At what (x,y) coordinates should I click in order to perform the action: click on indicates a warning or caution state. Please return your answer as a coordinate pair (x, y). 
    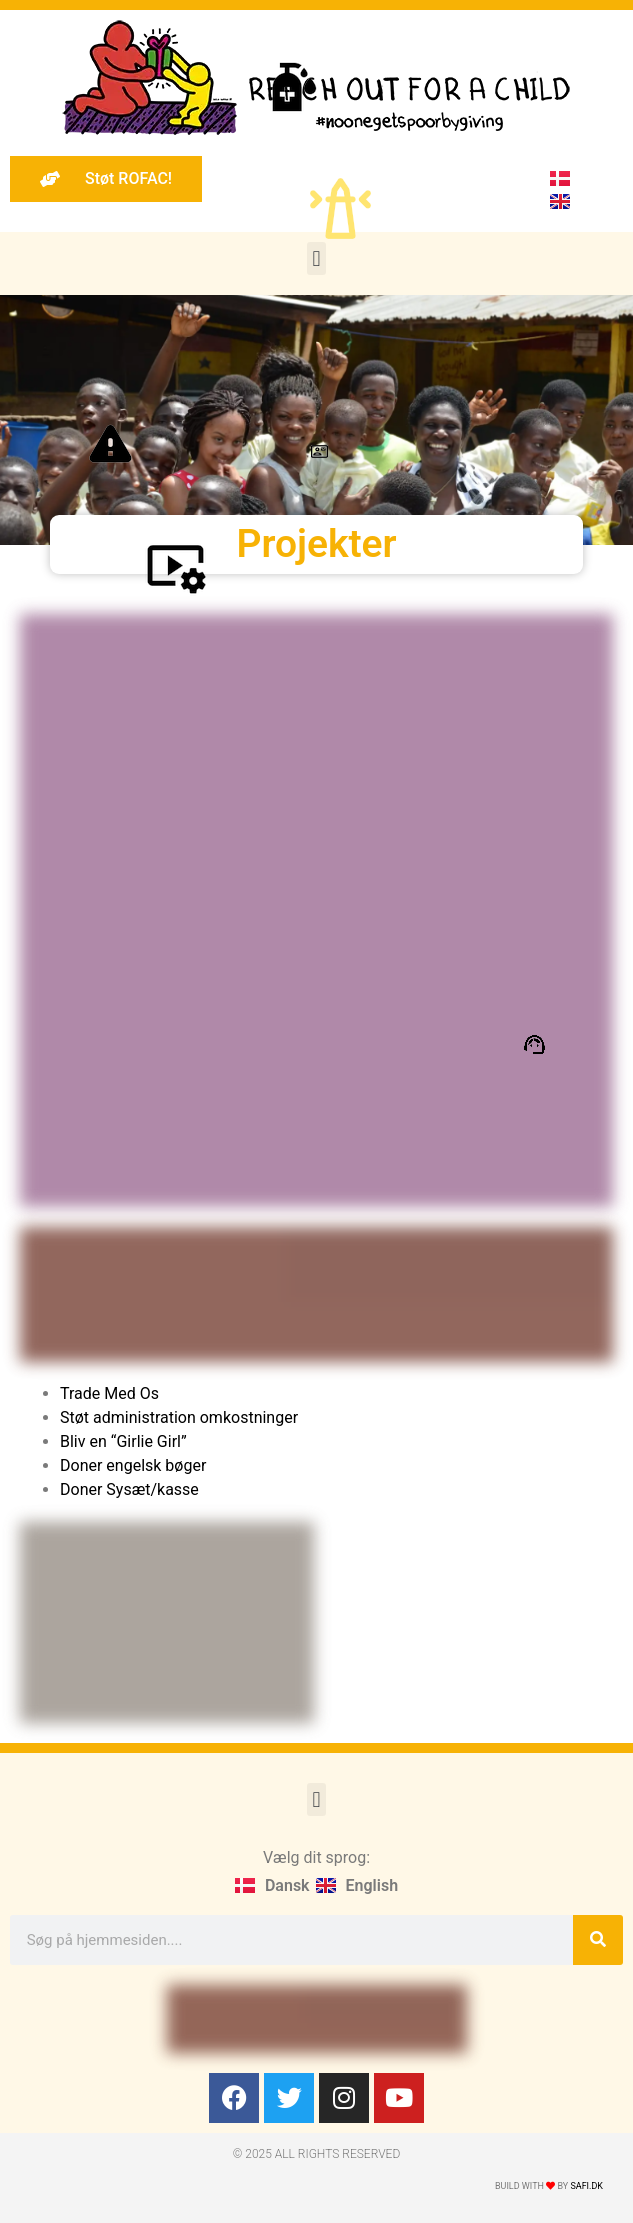
    Looking at the image, I should click on (110, 442).